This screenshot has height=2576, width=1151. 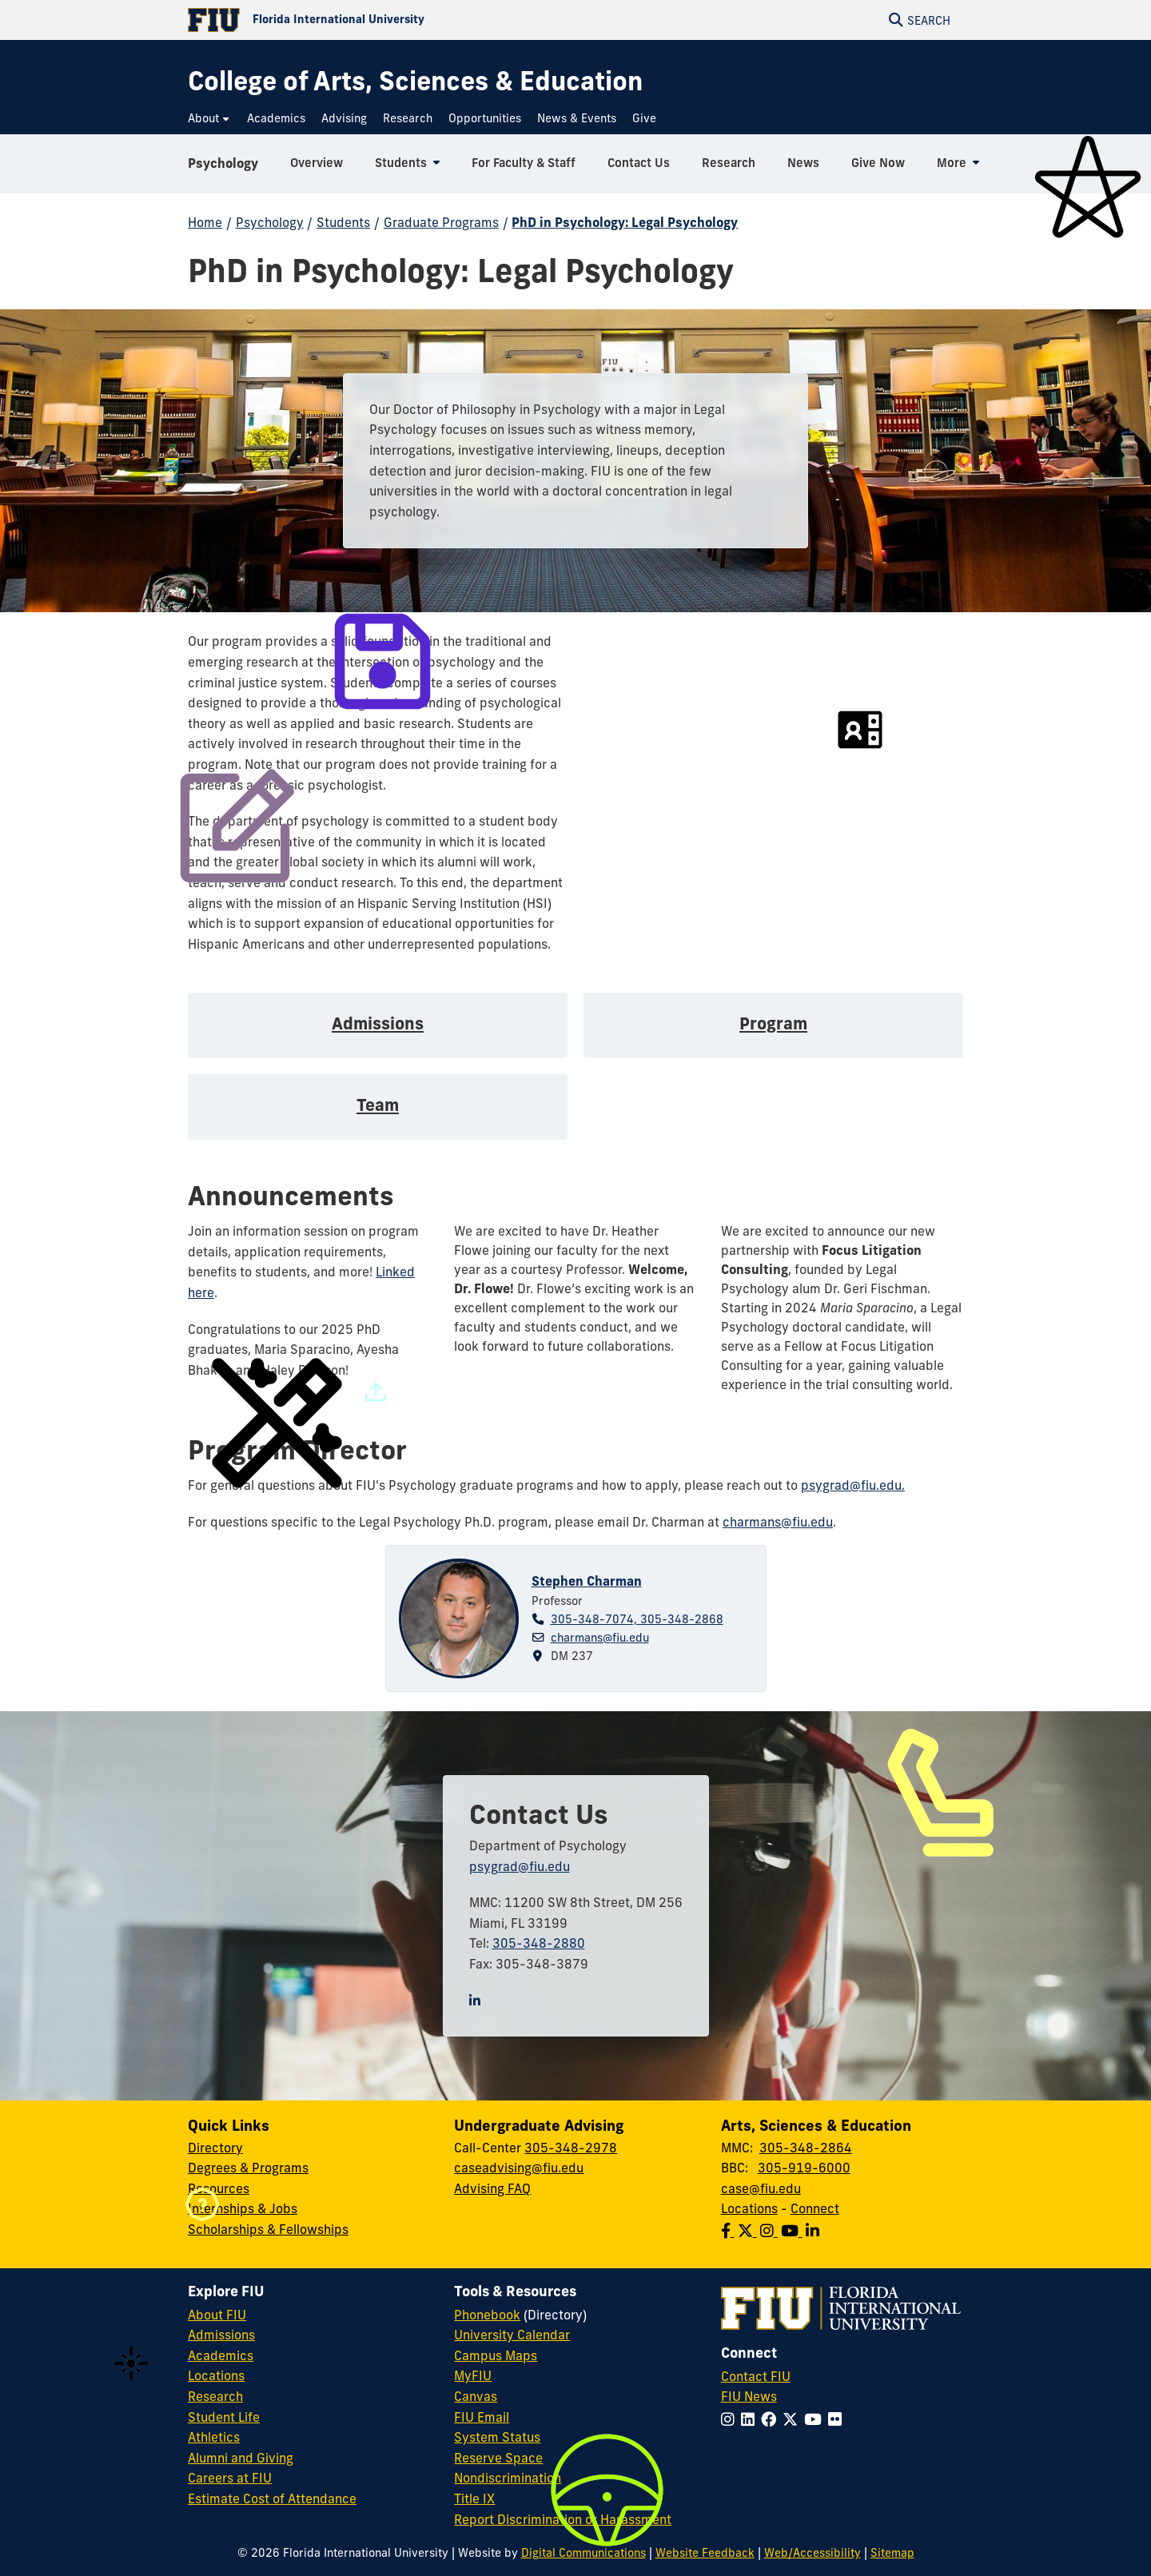 What do you see at coordinates (860, 730) in the screenshot?
I see `start or join a video conference` at bounding box center [860, 730].